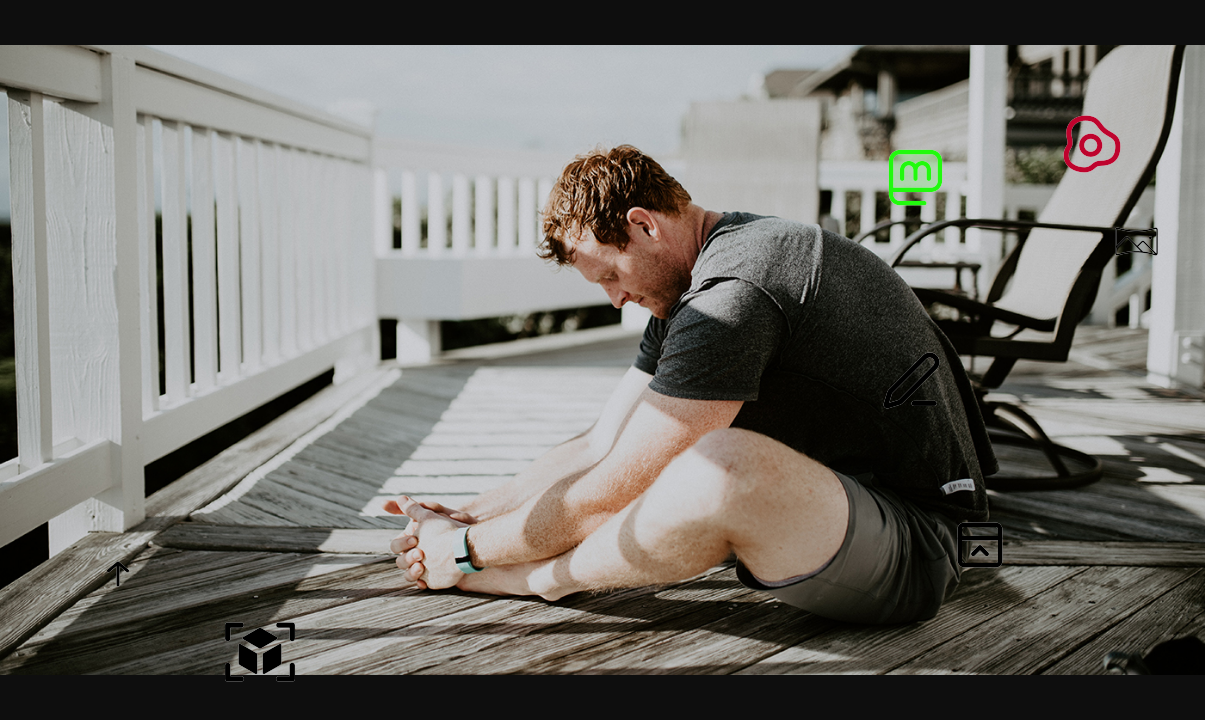  What do you see at coordinates (980, 545) in the screenshot?
I see `collapse top panel` at bounding box center [980, 545].